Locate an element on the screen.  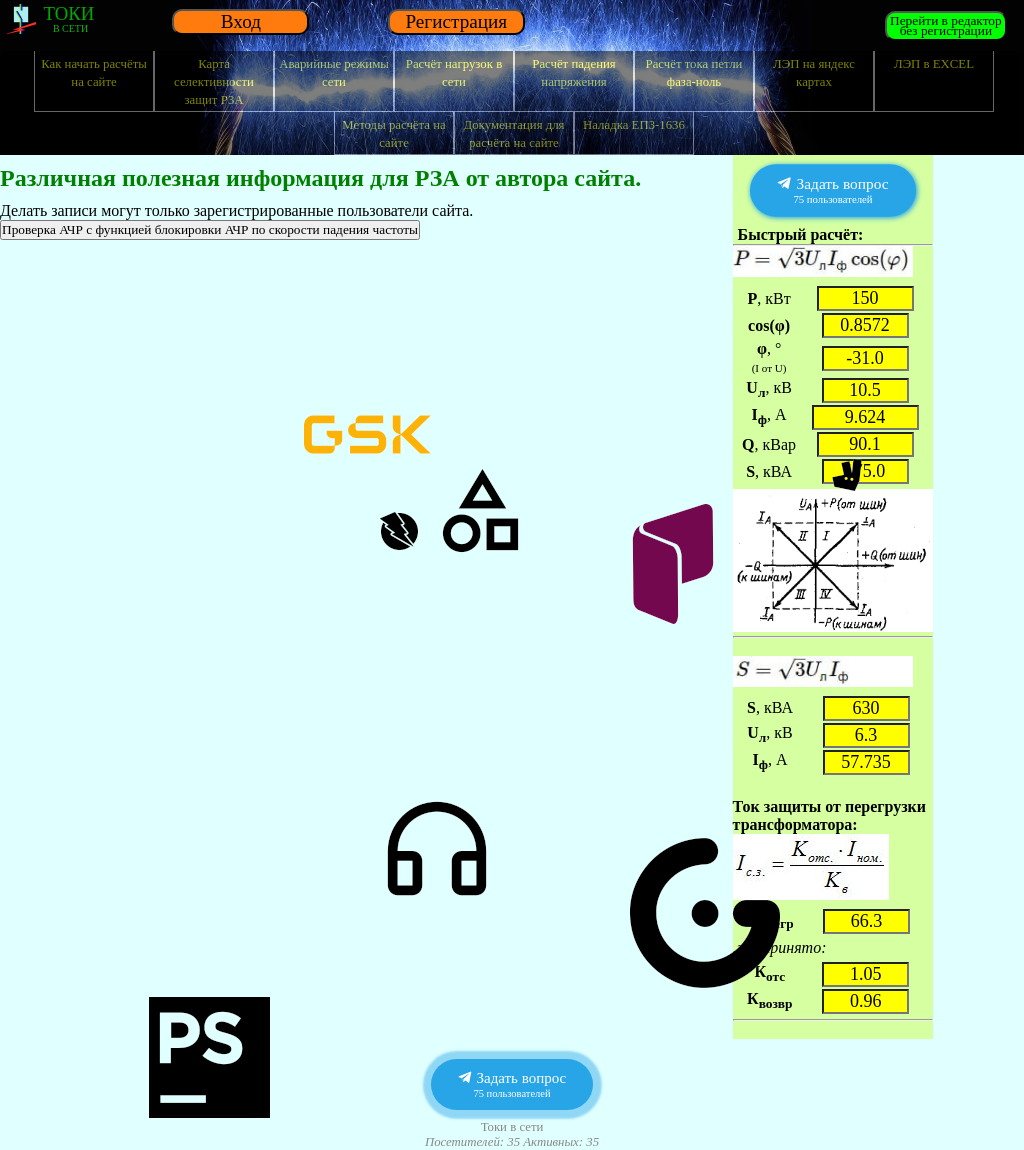
gridsome framework logo is located at coordinates (705, 913).